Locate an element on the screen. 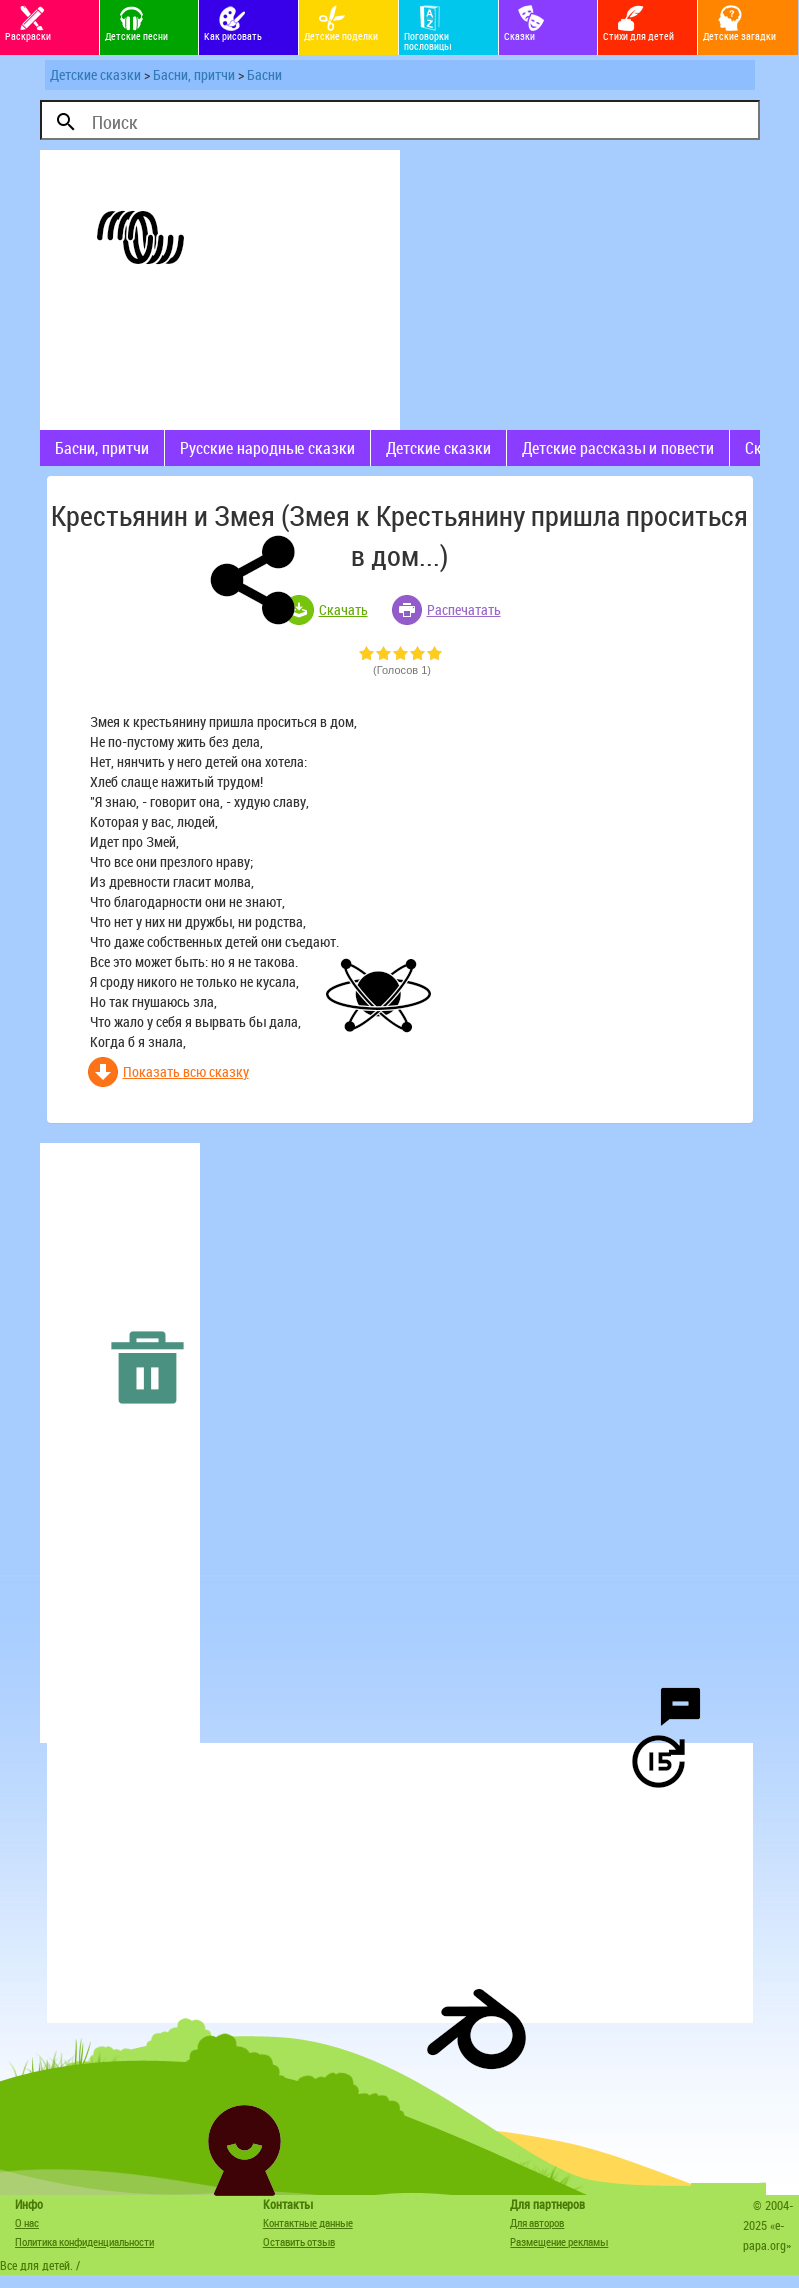  skip forward 15 seconds is located at coordinates (658, 1761).